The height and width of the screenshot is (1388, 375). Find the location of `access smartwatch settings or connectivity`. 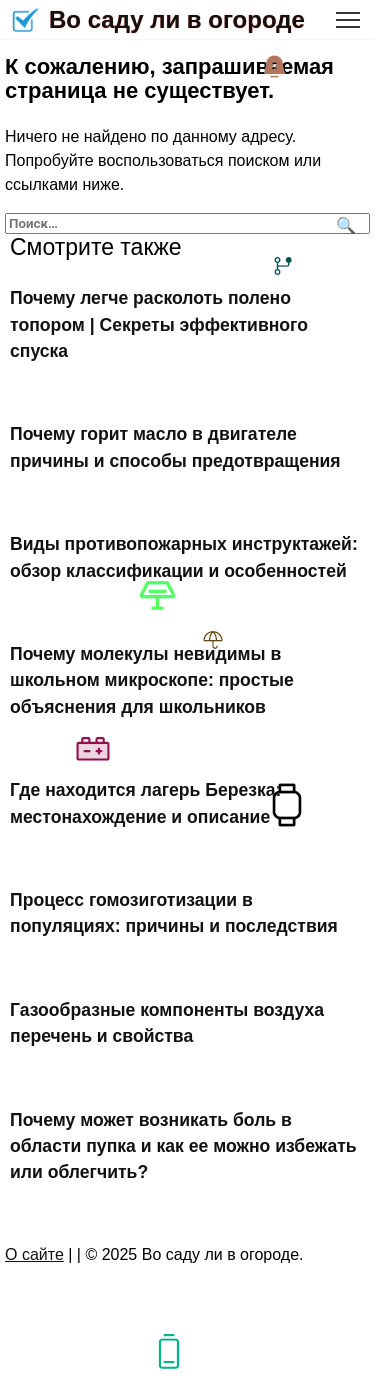

access smartwatch settings or connectivity is located at coordinates (287, 805).